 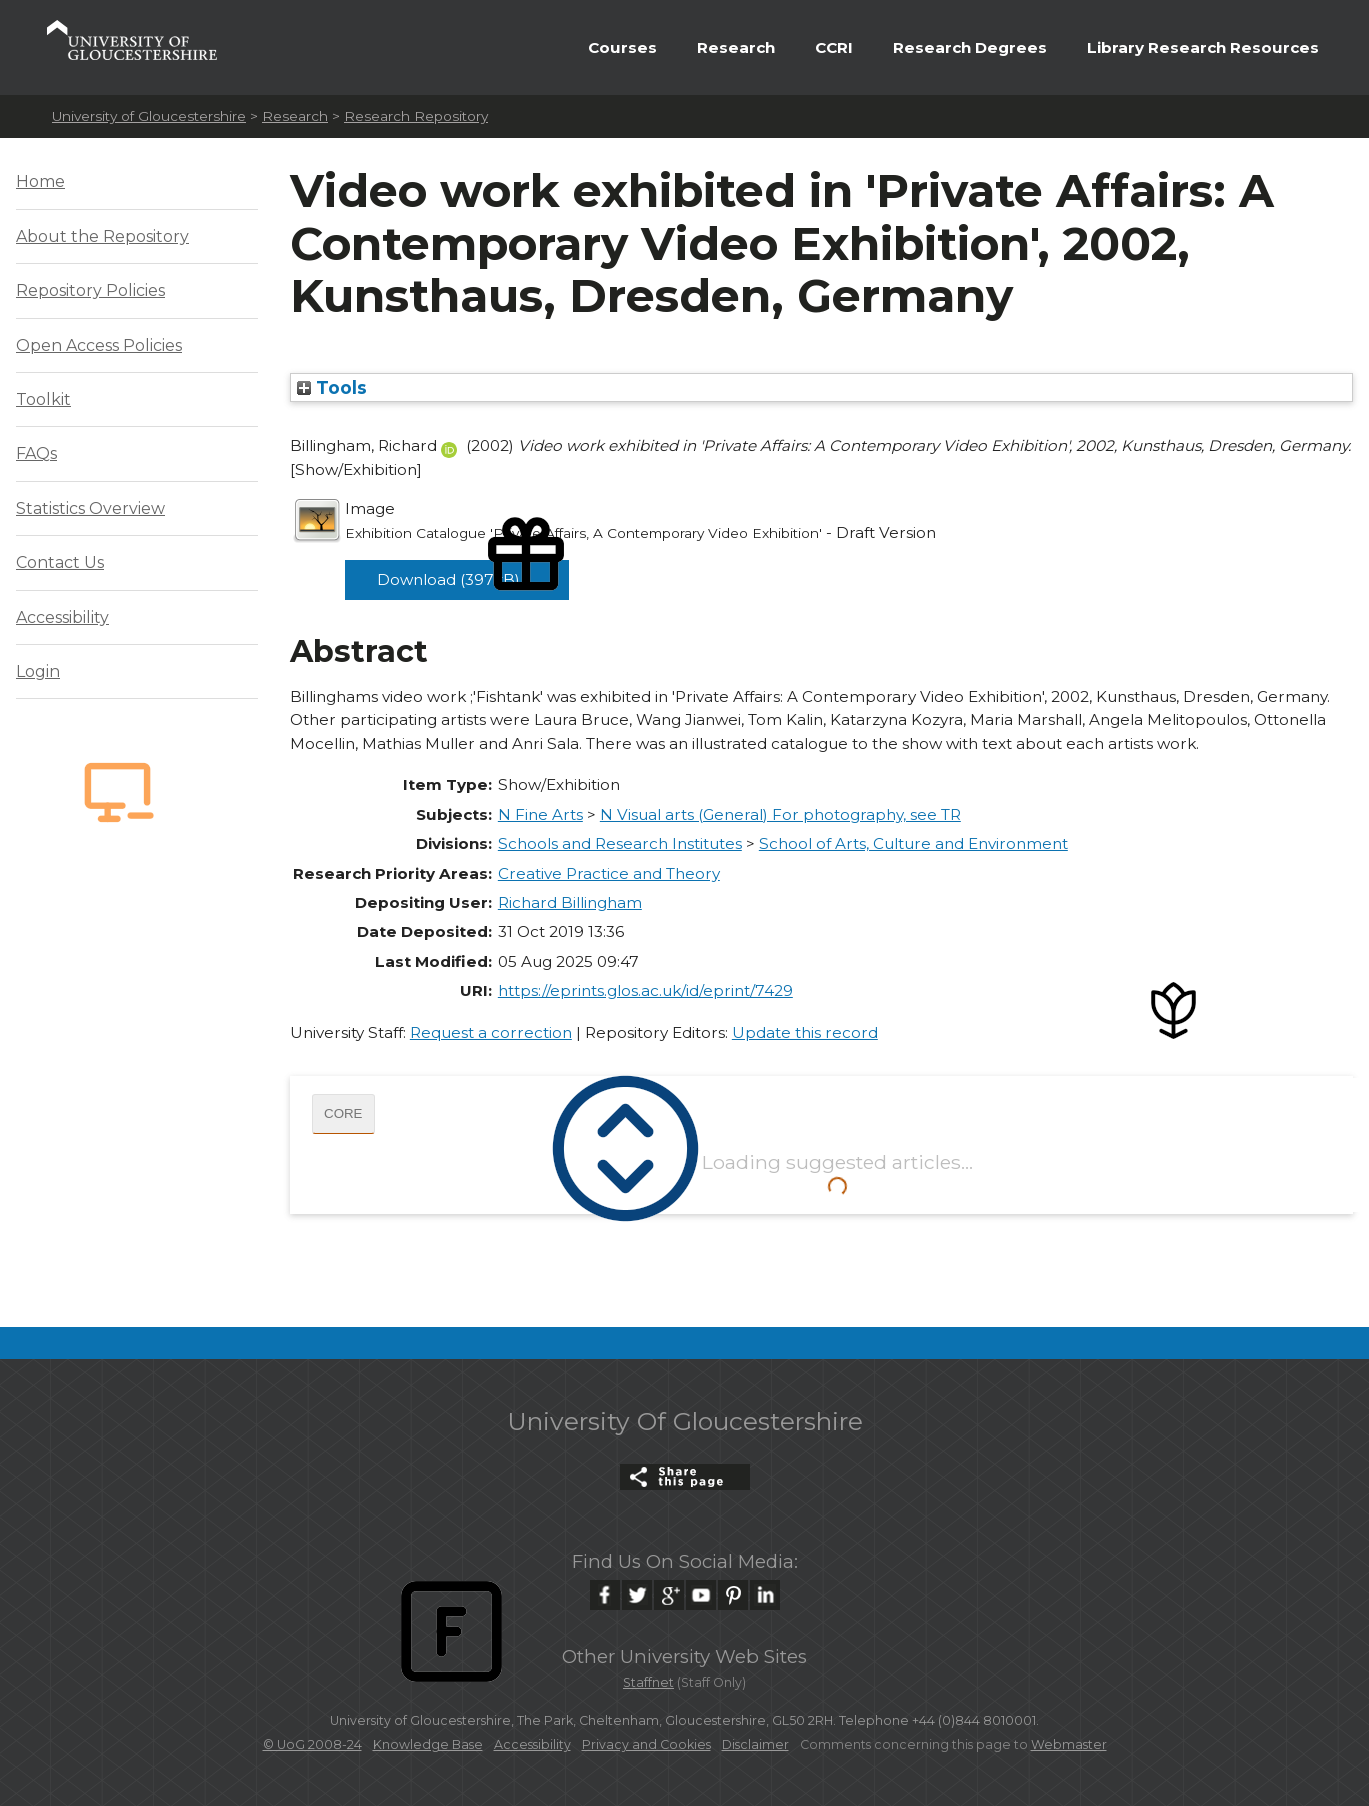 I want to click on expand or collapse a section, so click(x=625, y=1148).